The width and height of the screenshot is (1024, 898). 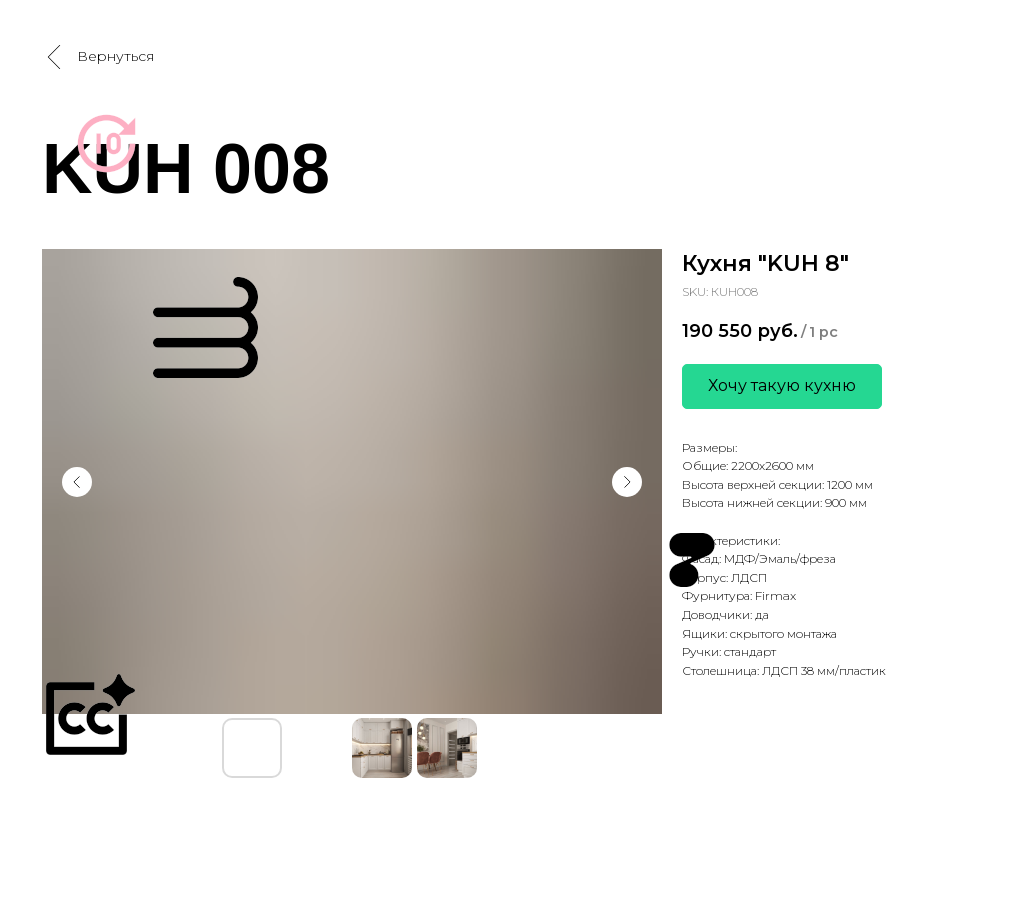 What do you see at coordinates (106, 143) in the screenshot?
I see `skip forward 10 seconds` at bounding box center [106, 143].